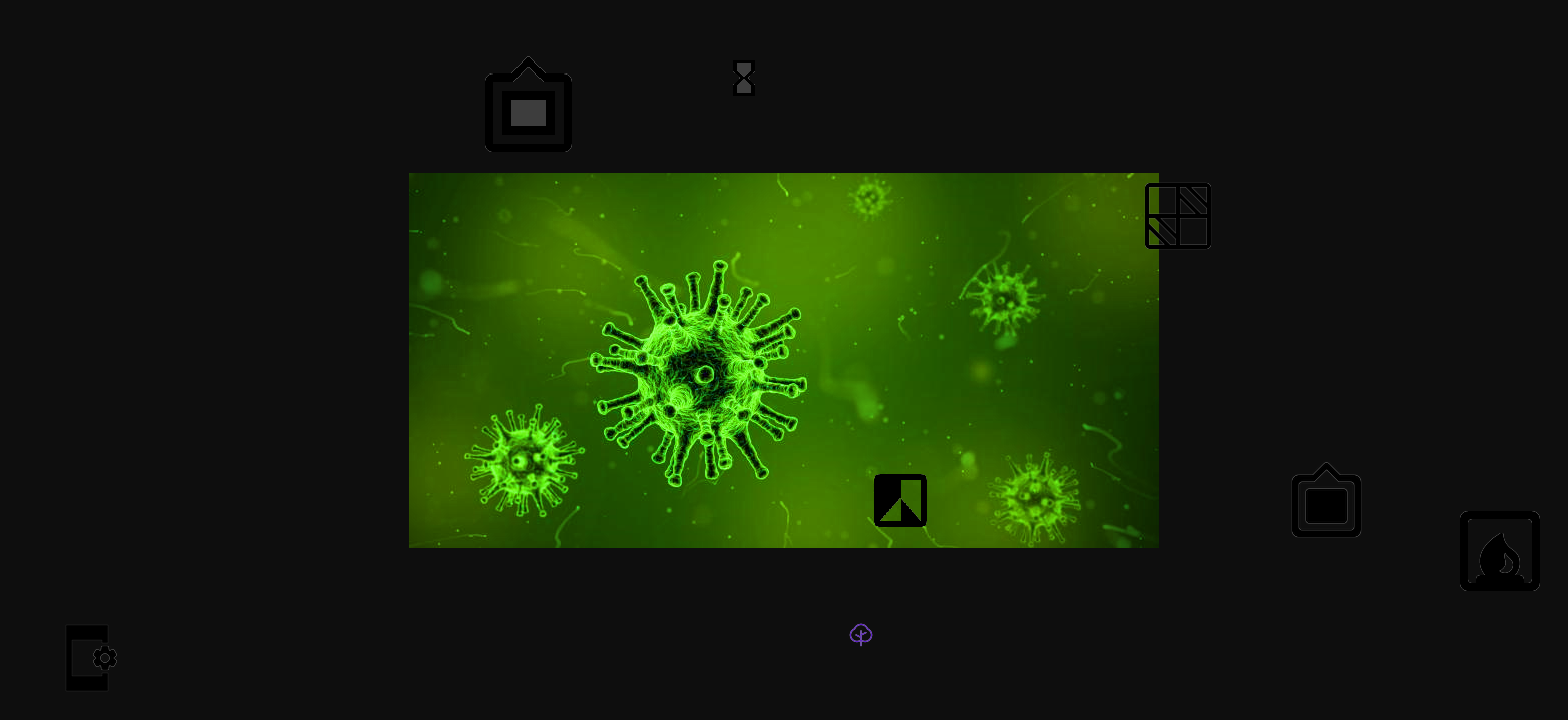 The image size is (1568, 720). Describe the element at coordinates (528, 108) in the screenshot. I see `add a frame or border to an image` at that location.